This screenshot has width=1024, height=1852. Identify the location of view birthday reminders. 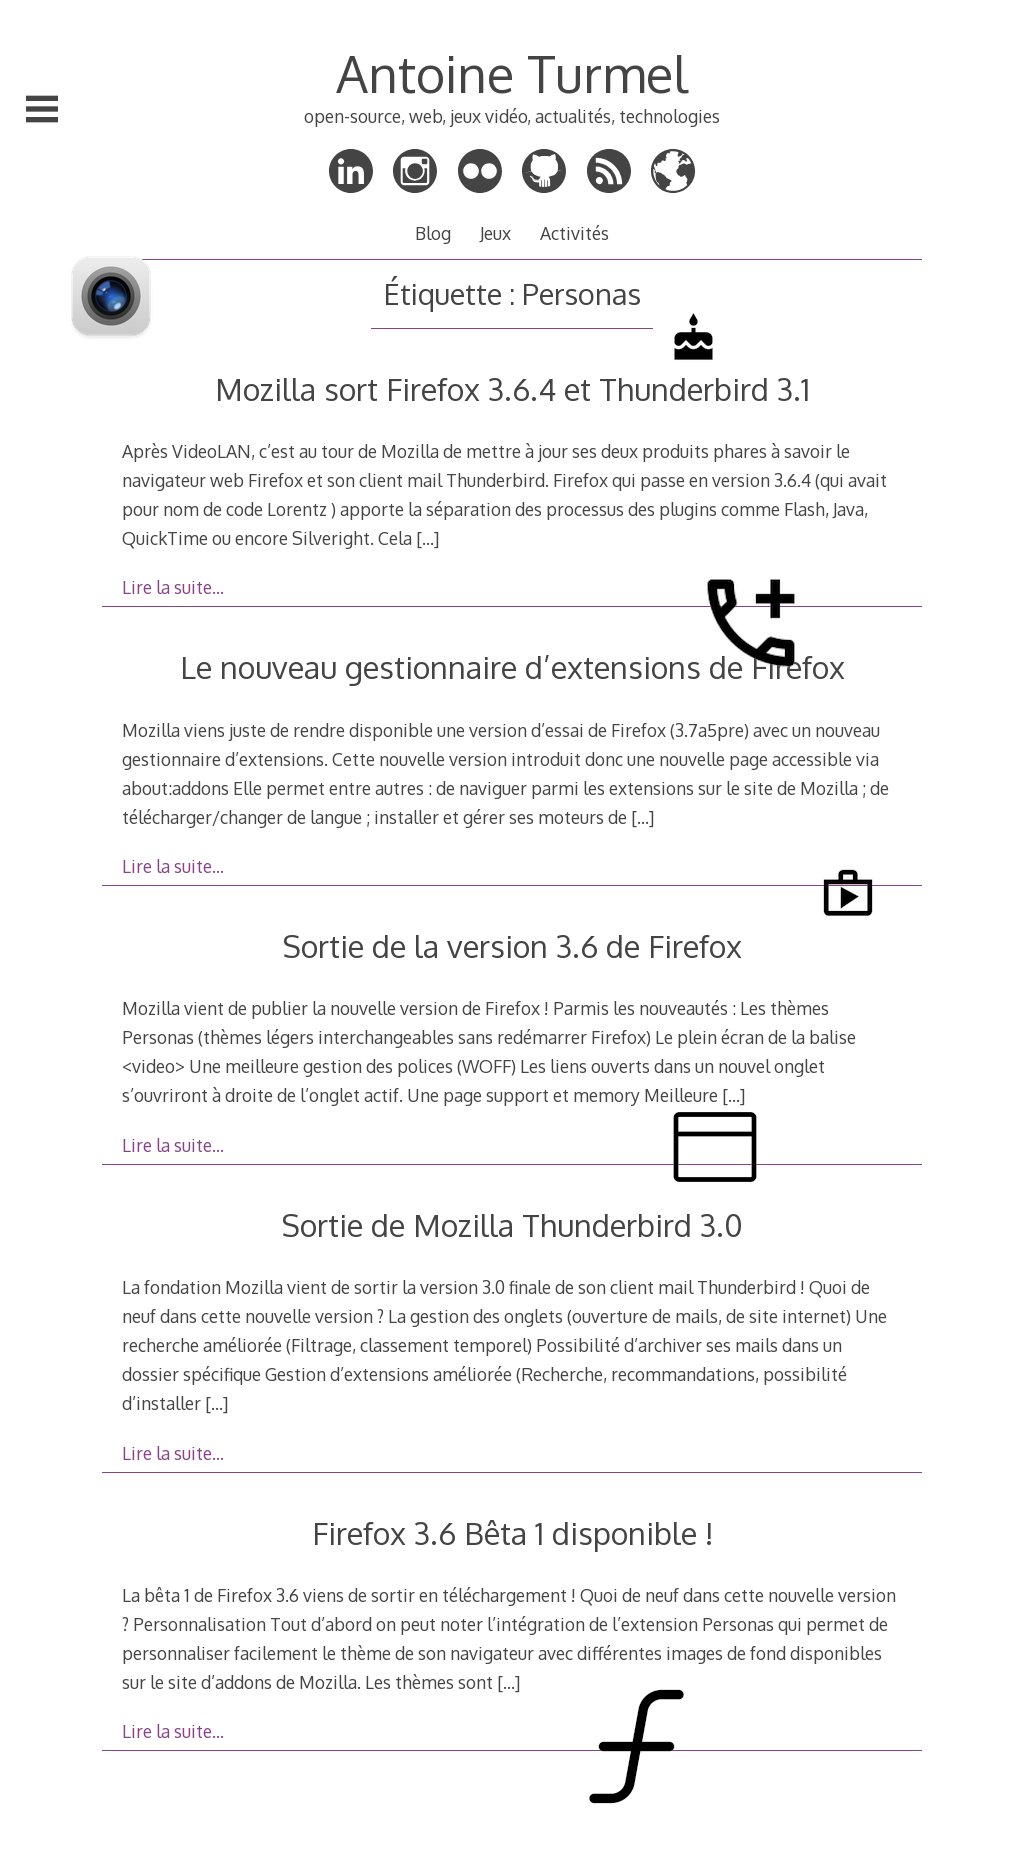
(693, 338).